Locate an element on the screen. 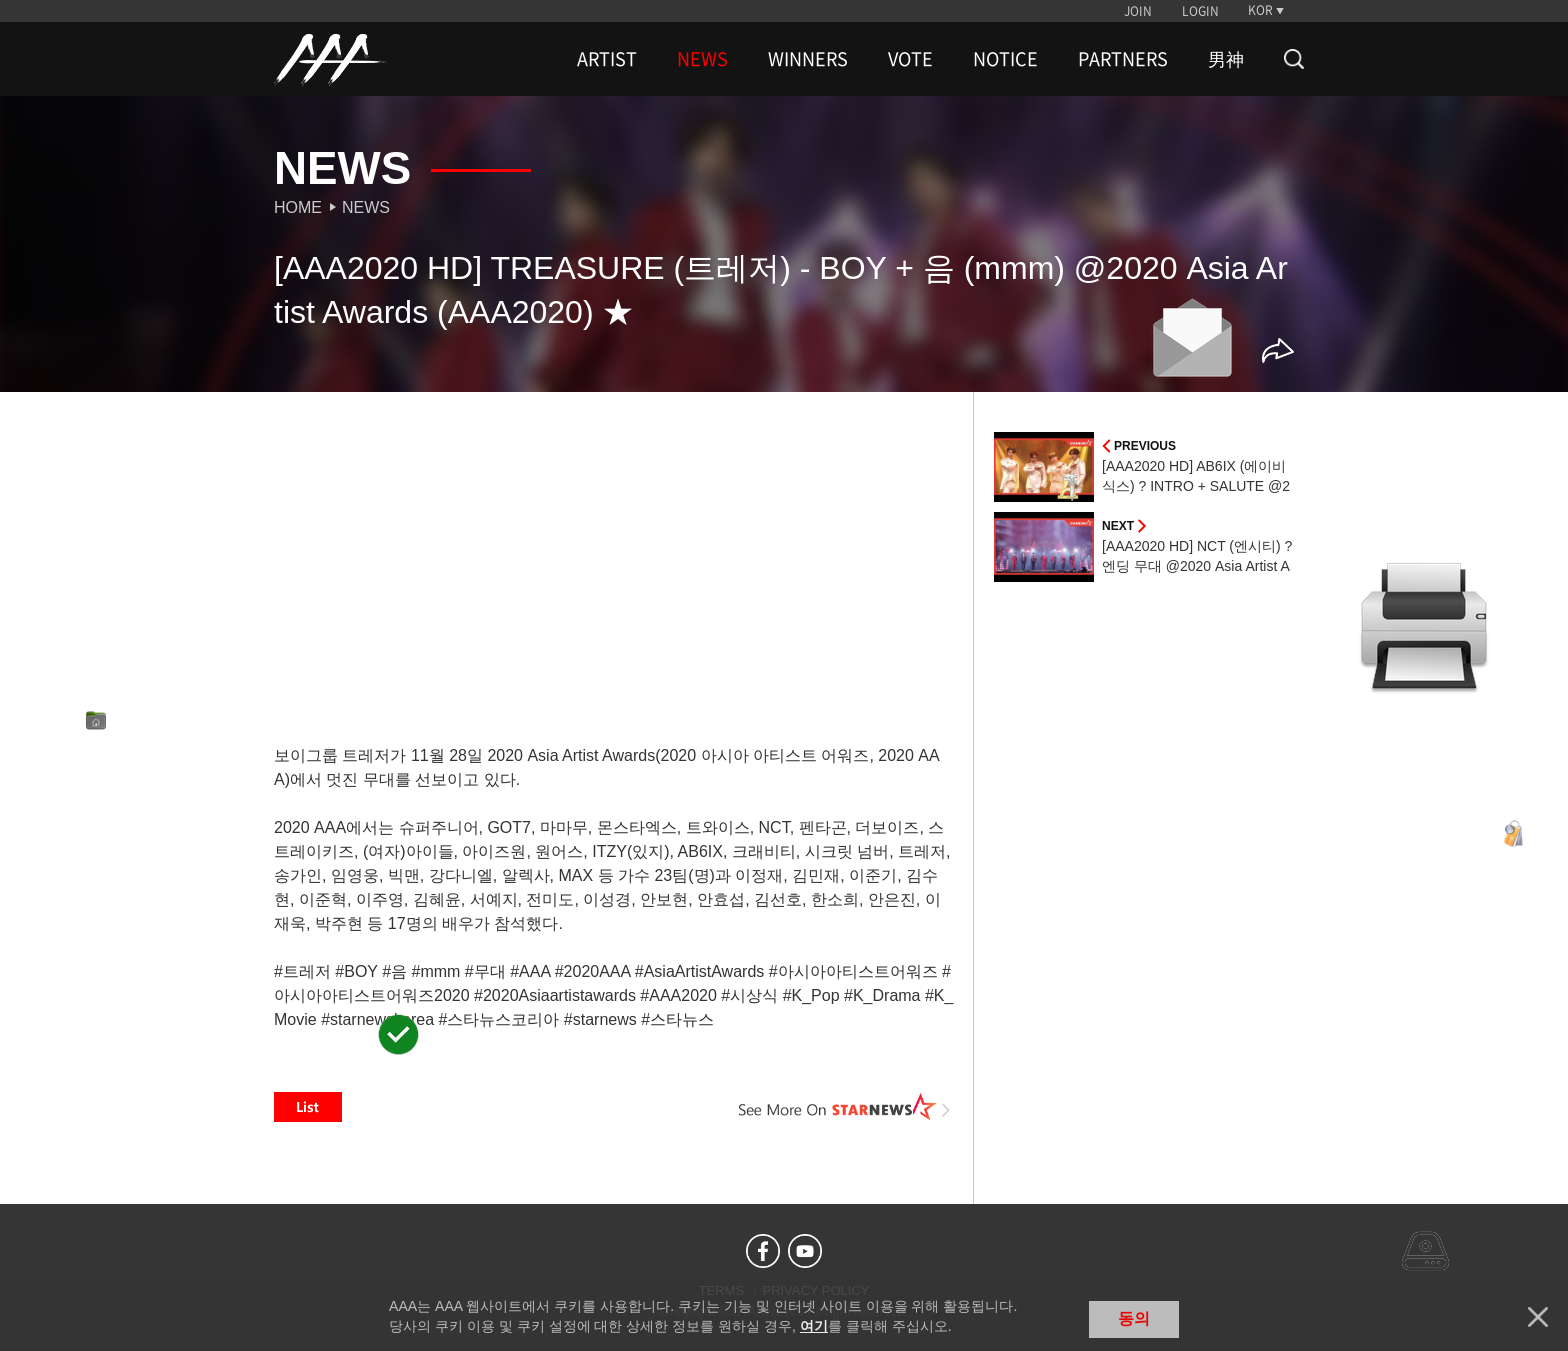 Image resolution: width=1568 pixels, height=1351 pixels. apply mail filters to messages is located at coordinates (398, 1034).